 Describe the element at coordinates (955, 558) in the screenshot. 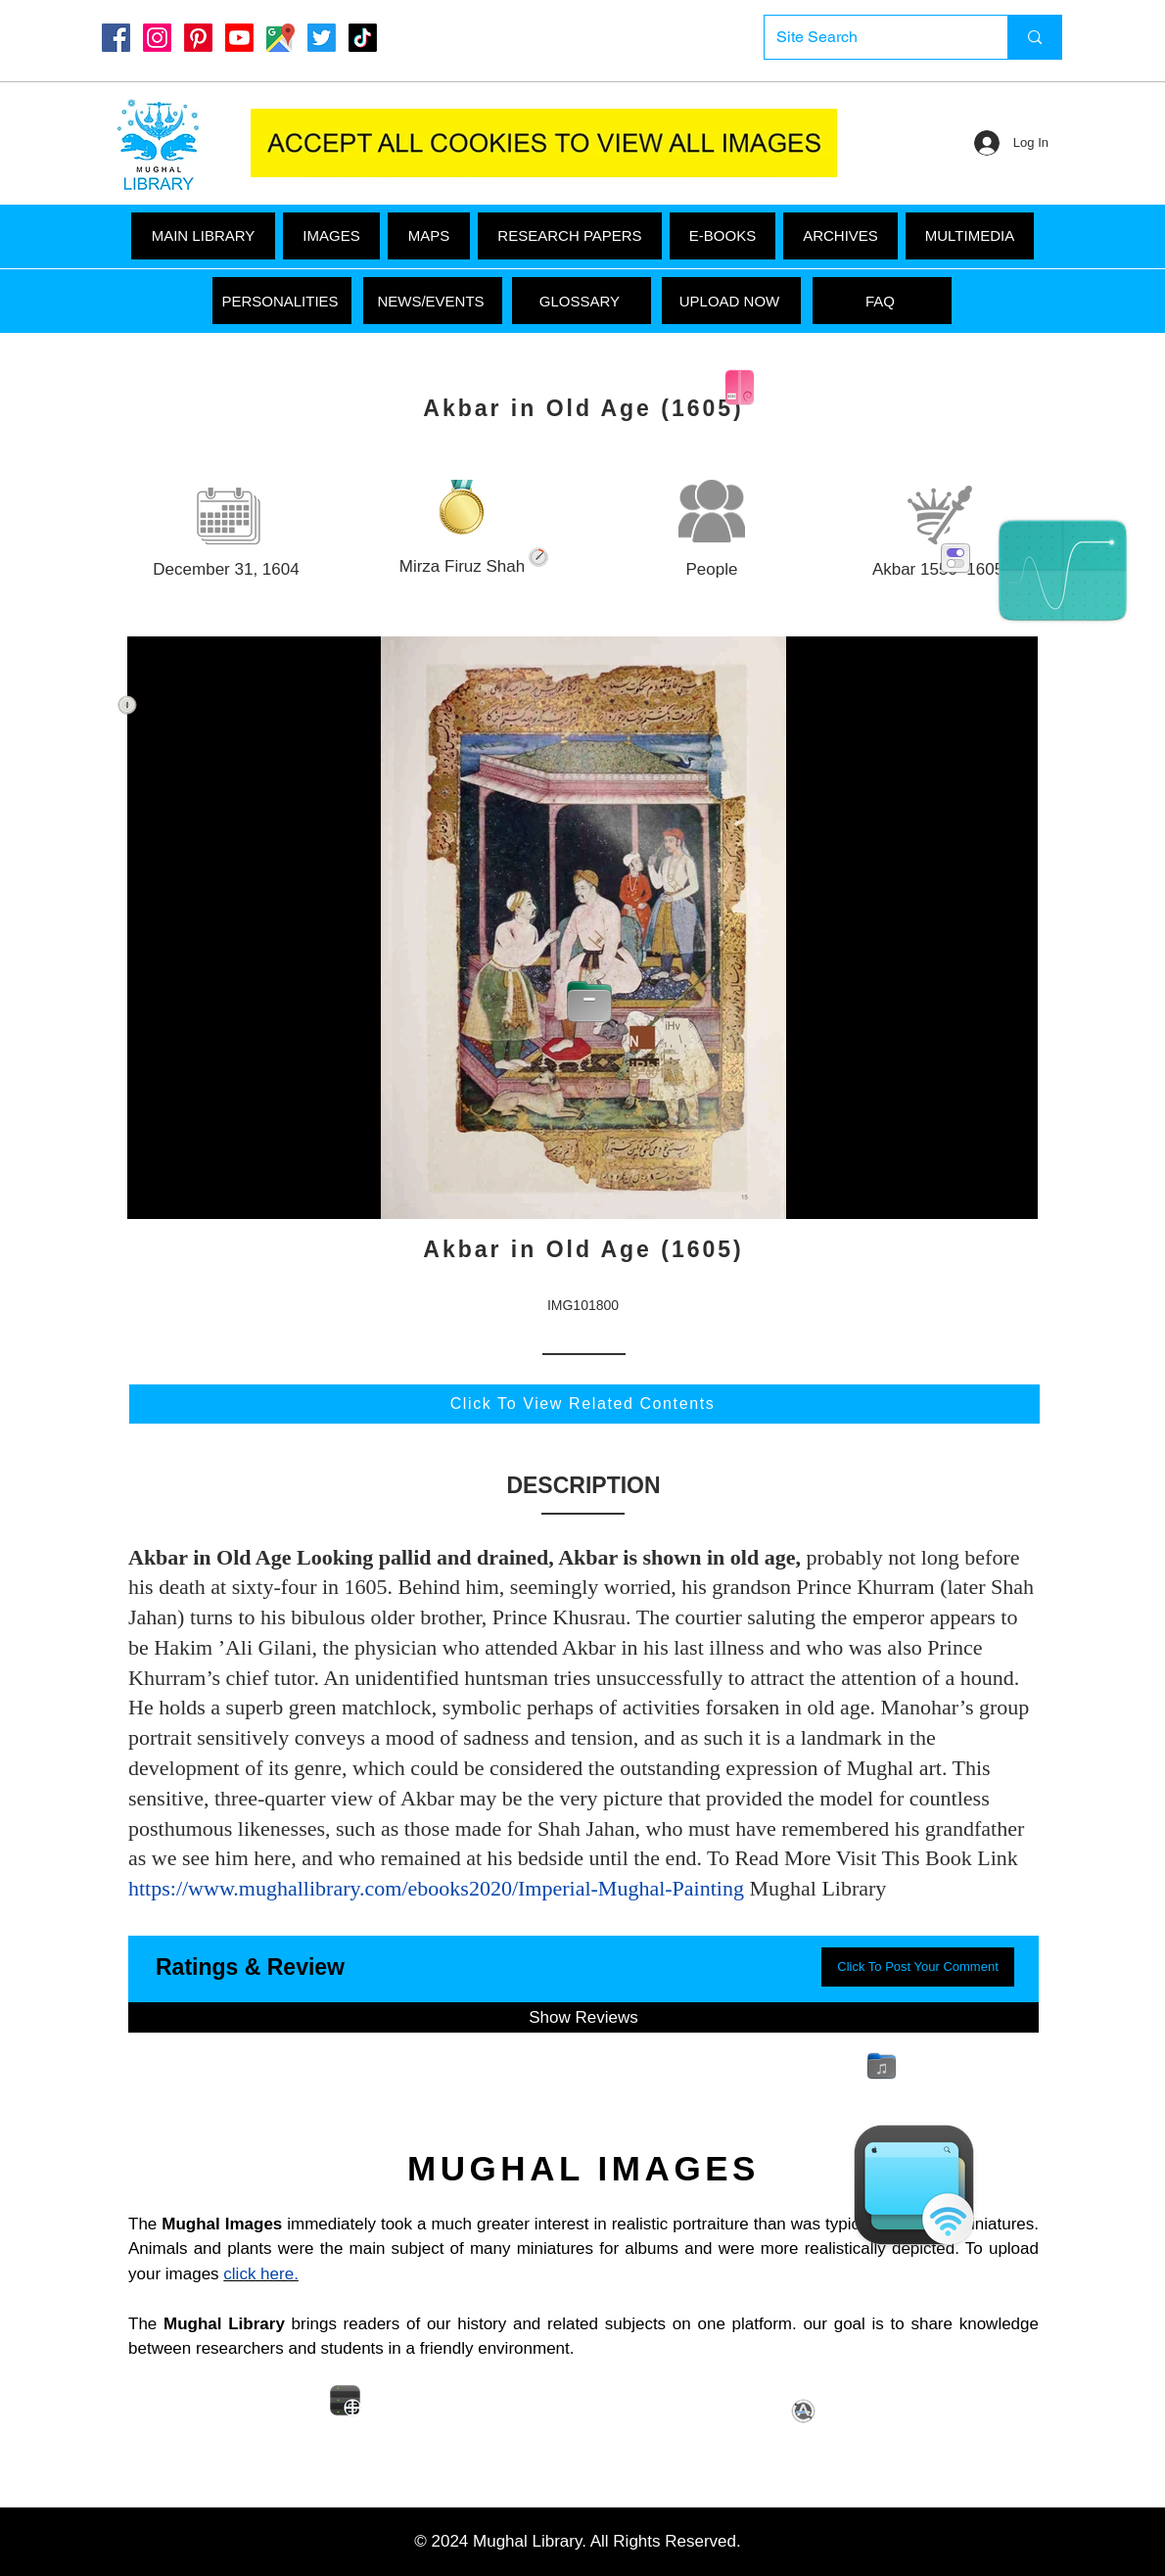

I see `open unity tweak tool settings` at that location.